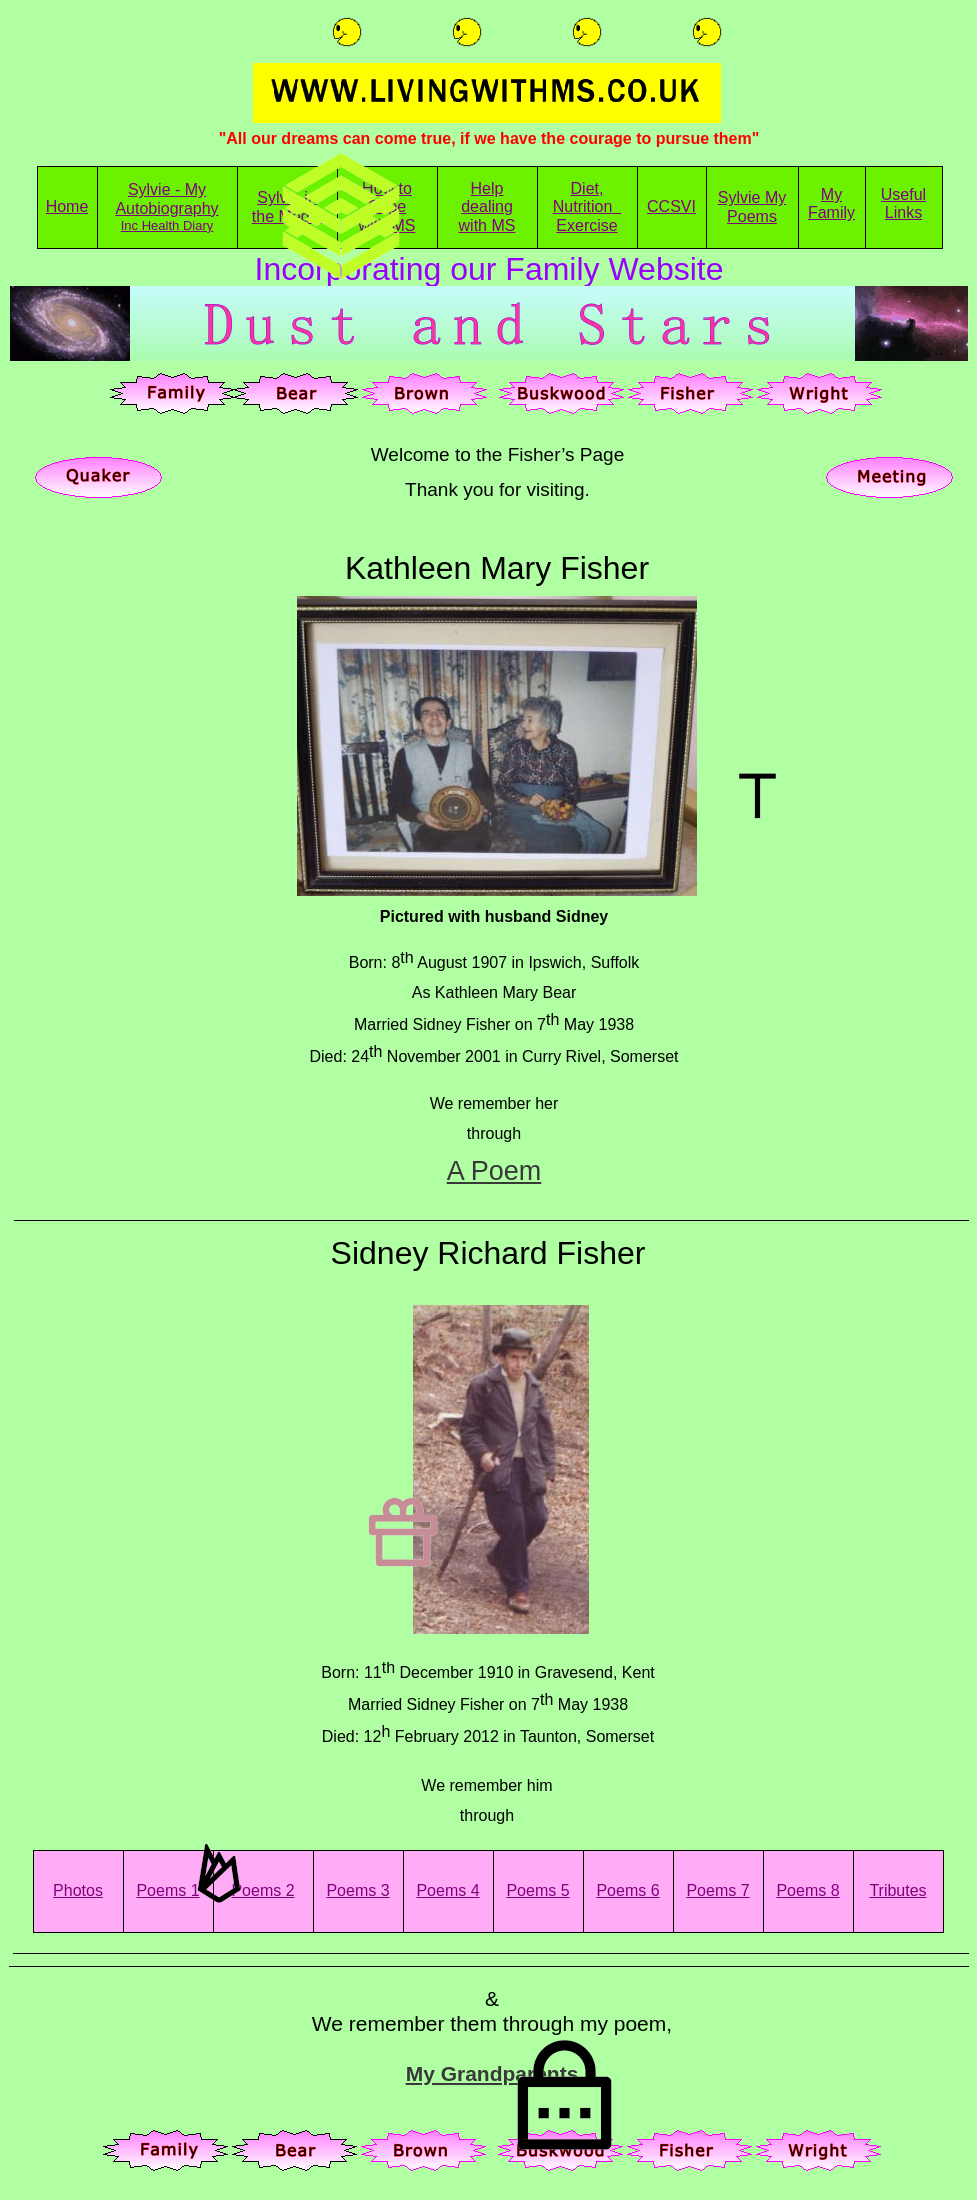 The image size is (977, 2200). I want to click on insert or edit text, so click(757, 794).